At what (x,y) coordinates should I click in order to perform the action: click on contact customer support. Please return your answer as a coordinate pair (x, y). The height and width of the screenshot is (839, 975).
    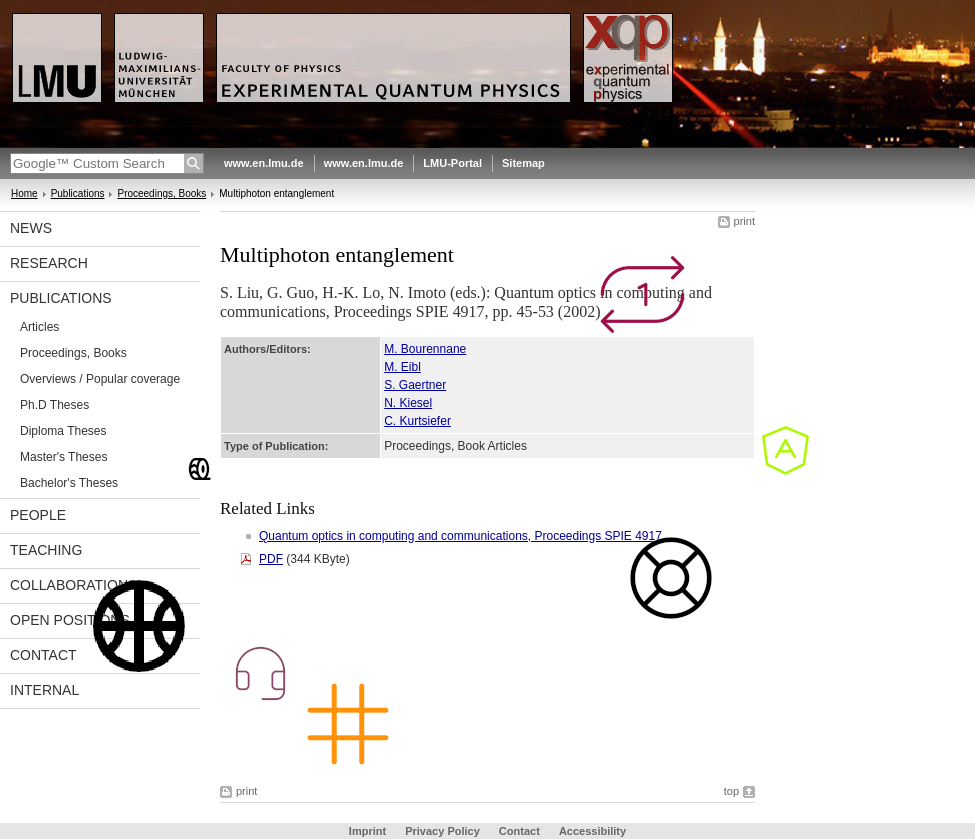
    Looking at the image, I should click on (260, 671).